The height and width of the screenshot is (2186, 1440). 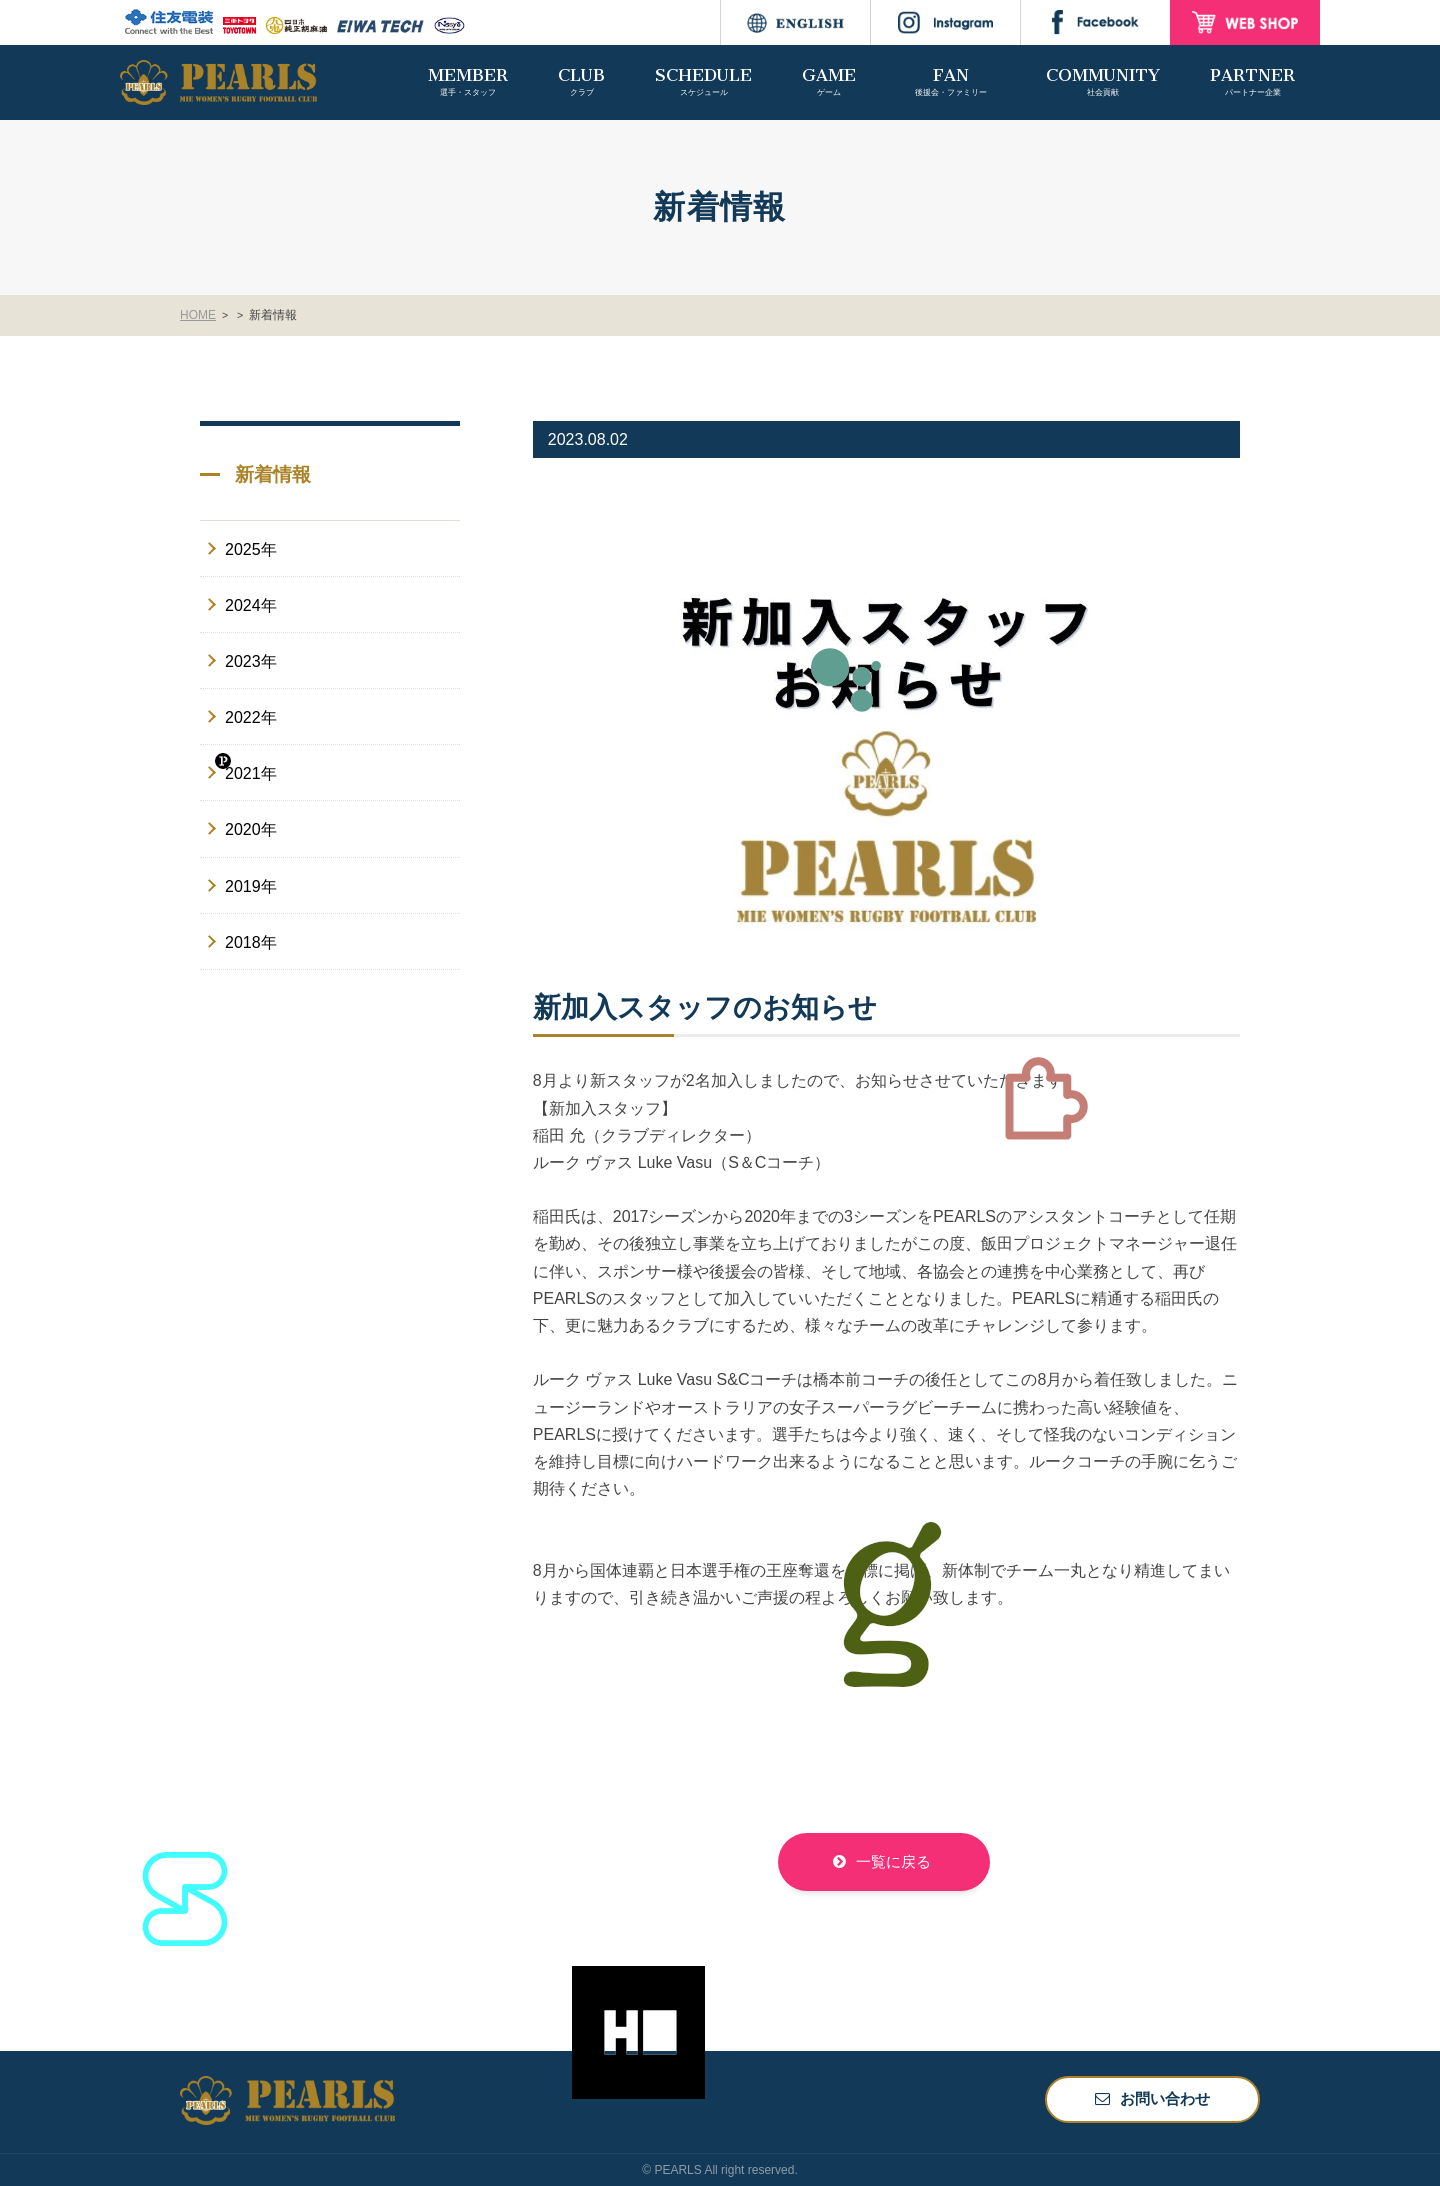 What do you see at coordinates (638, 2032) in the screenshot?
I see `link to HackerRank profile` at bounding box center [638, 2032].